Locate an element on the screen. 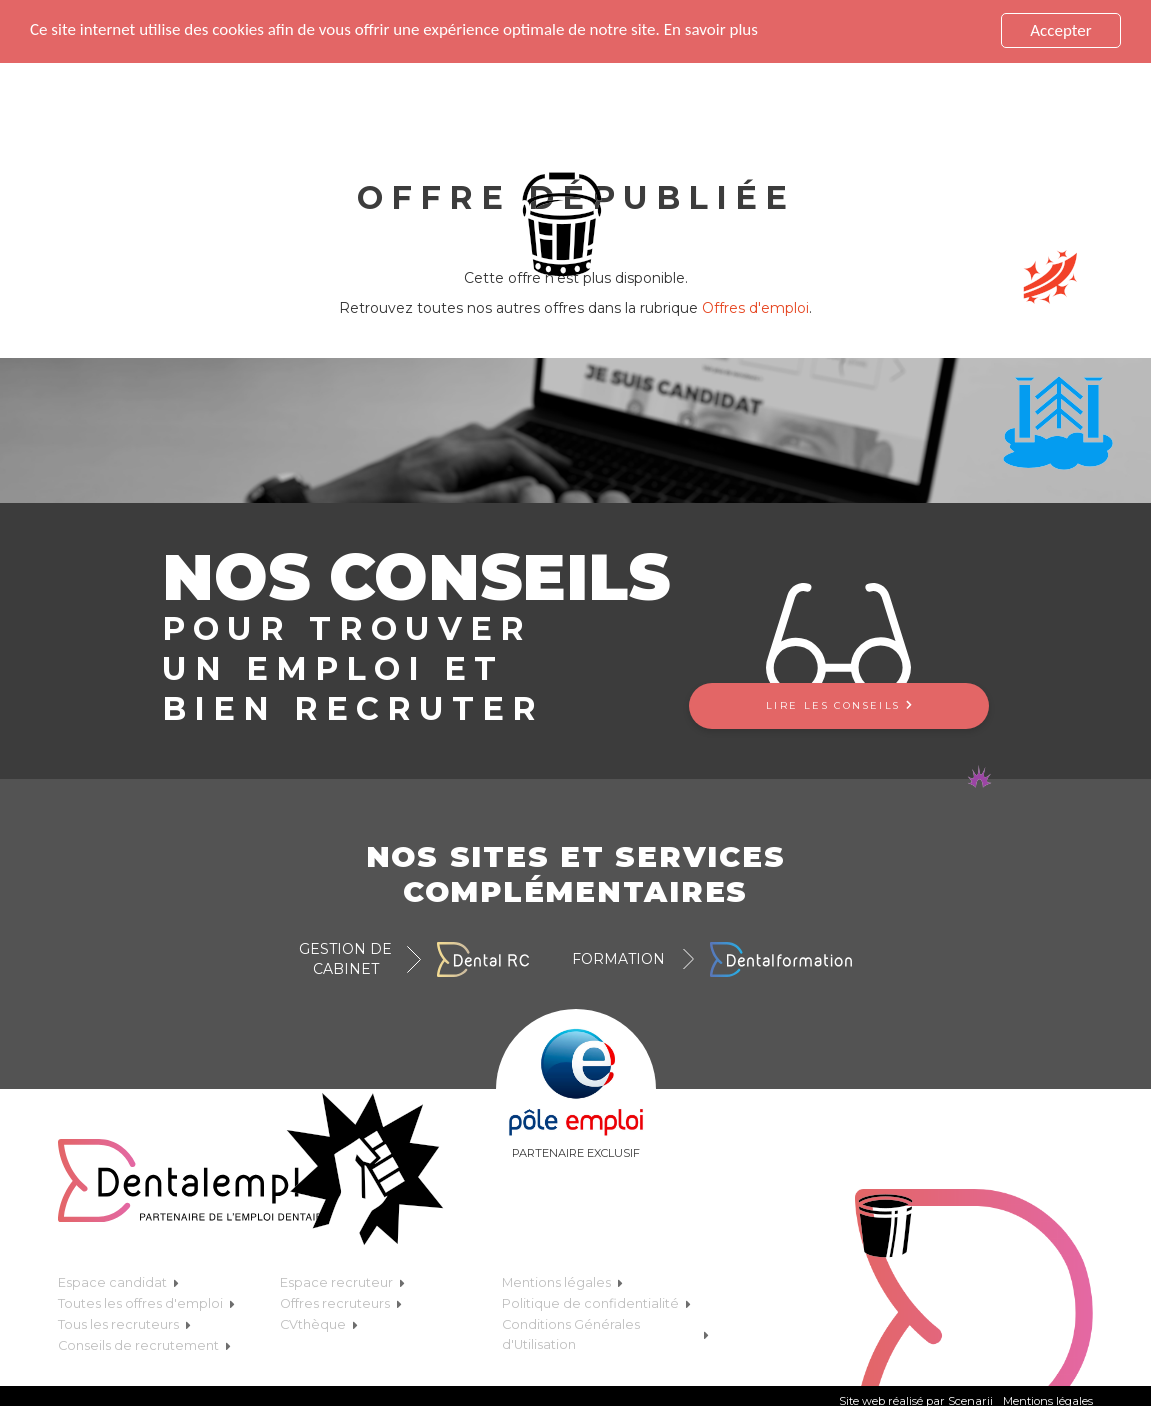 The image size is (1151, 1406). equip or select a magical sword weapon is located at coordinates (1050, 277).